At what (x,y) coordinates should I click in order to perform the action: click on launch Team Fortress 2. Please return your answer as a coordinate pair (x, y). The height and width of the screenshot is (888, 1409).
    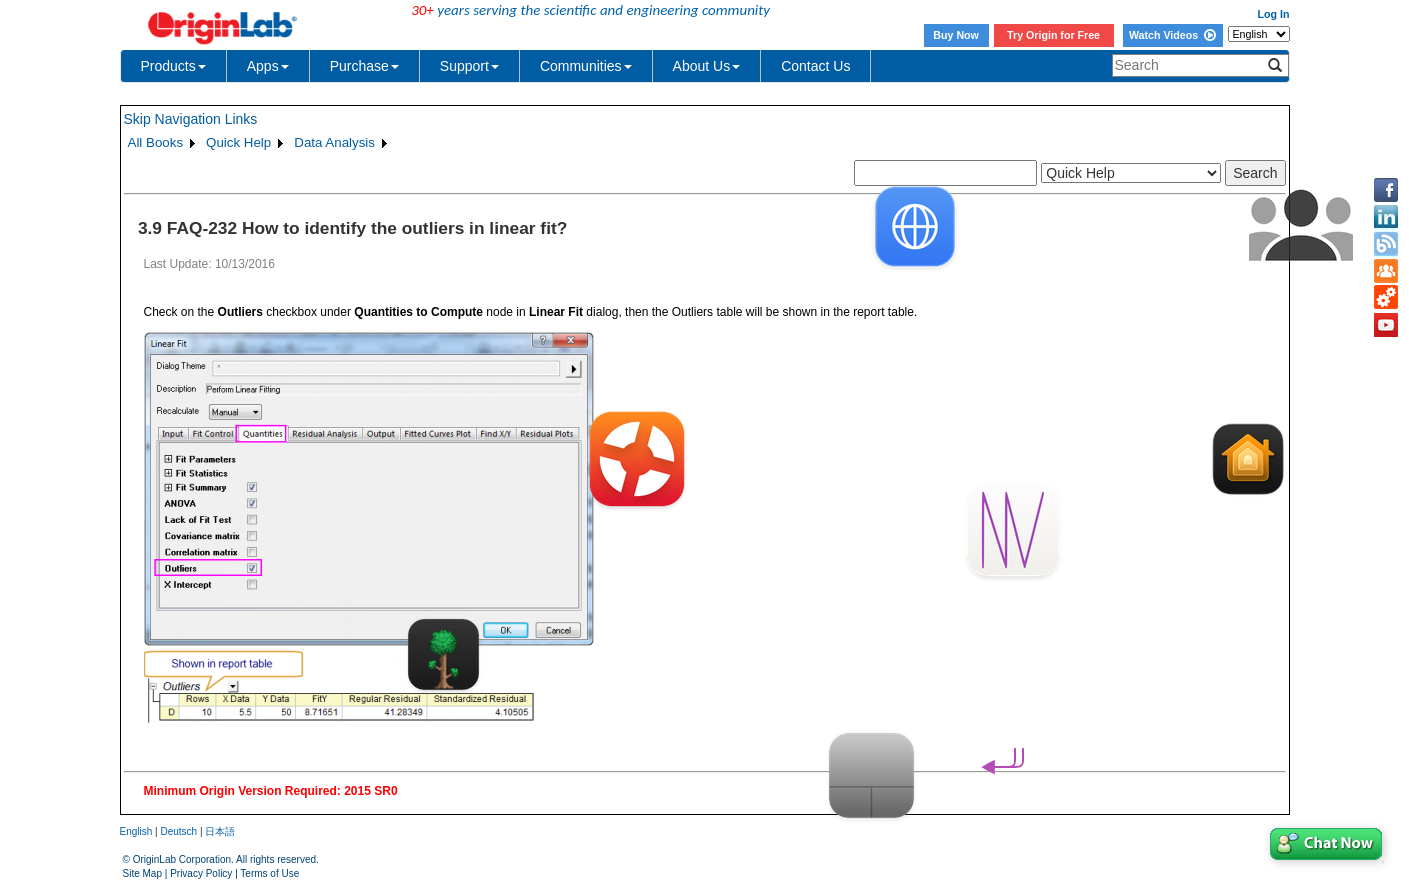
    Looking at the image, I should click on (637, 459).